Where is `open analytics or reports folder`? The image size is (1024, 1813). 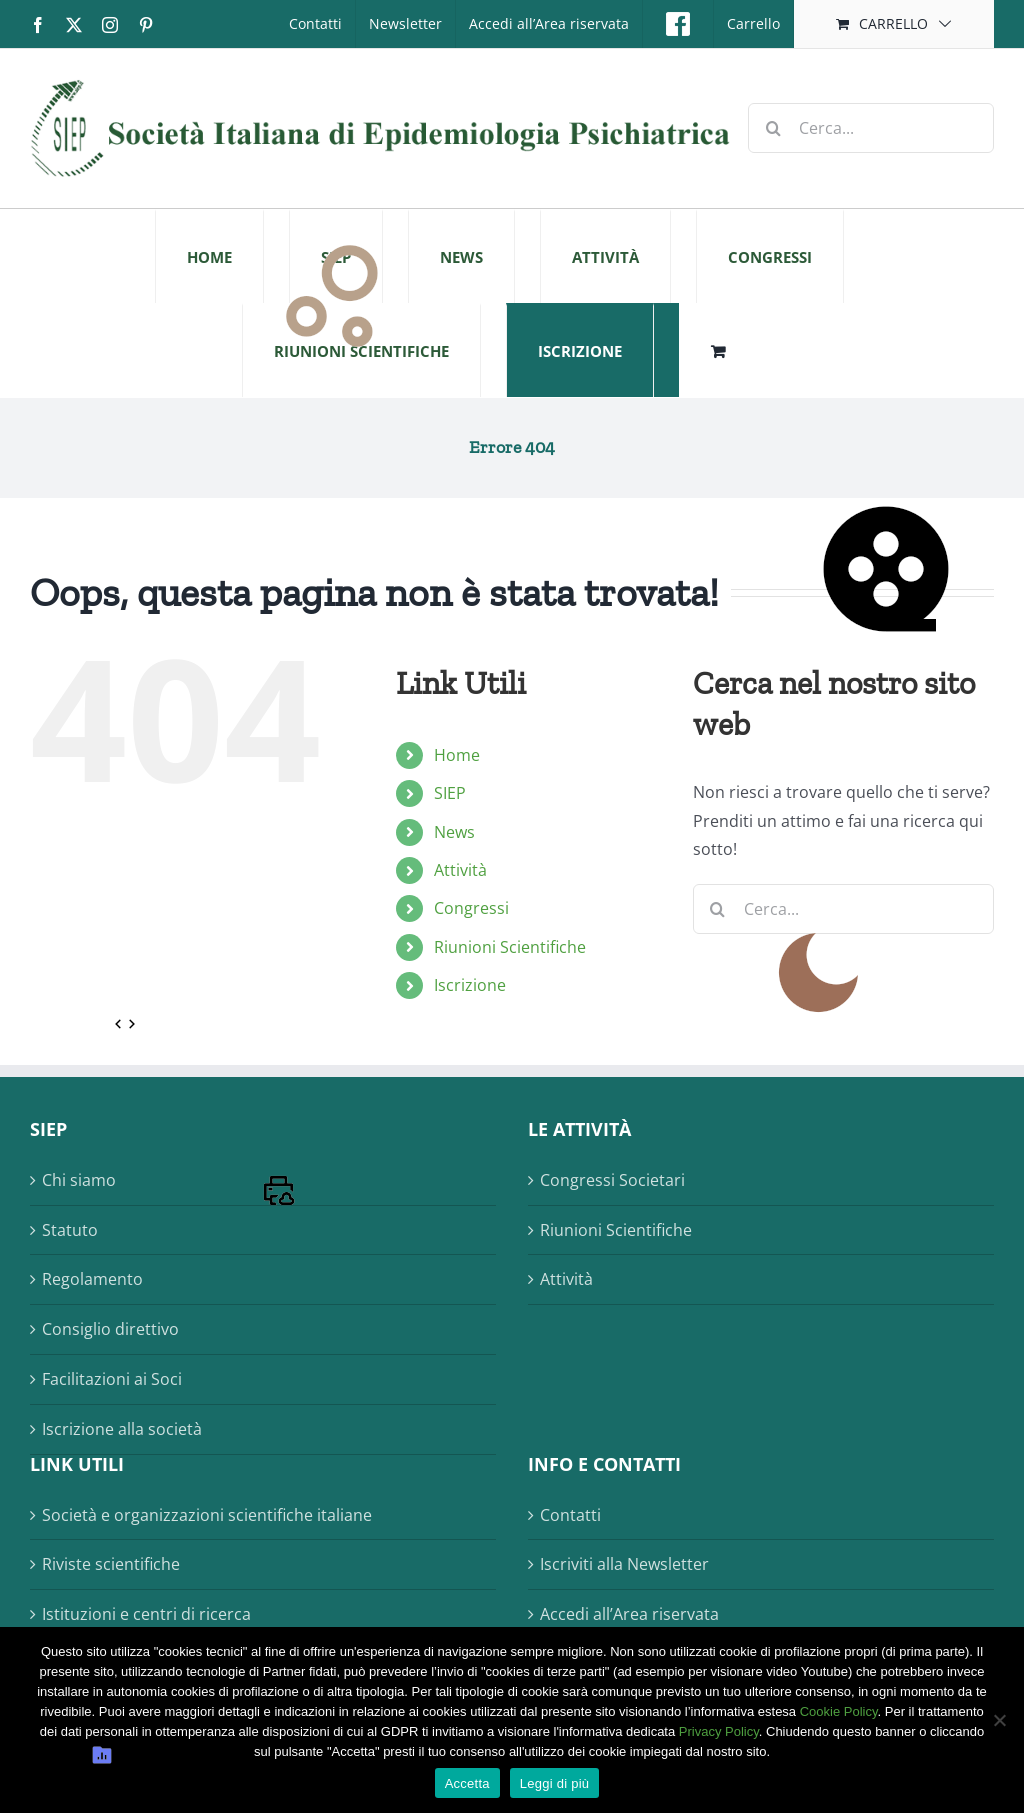 open analytics or reports folder is located at coordinates (102, 1755).